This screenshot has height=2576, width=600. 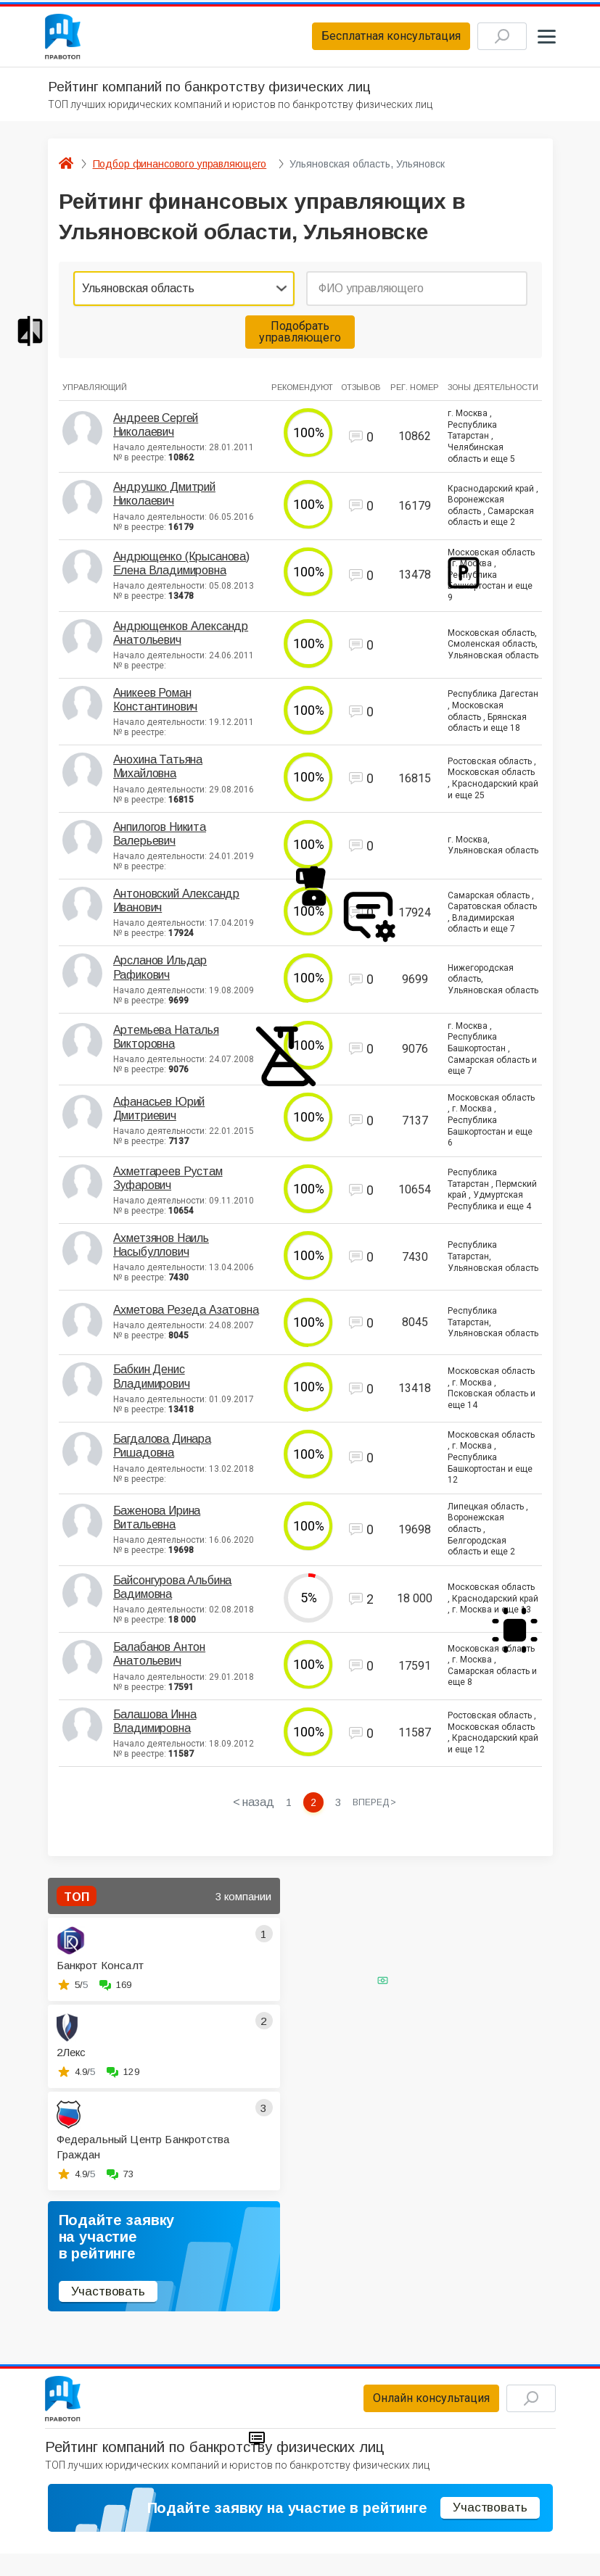 I want to click on make a payment or transaction, so click(x=382, y=1980).